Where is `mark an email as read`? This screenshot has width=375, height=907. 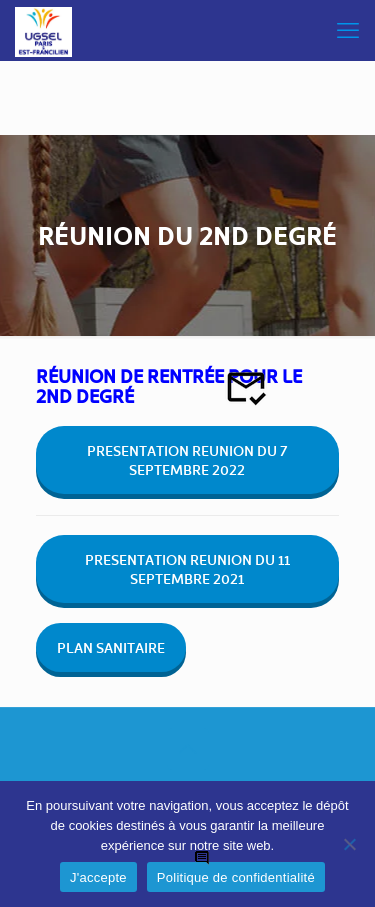 mark an email as read is located at coordinates (246, 387).